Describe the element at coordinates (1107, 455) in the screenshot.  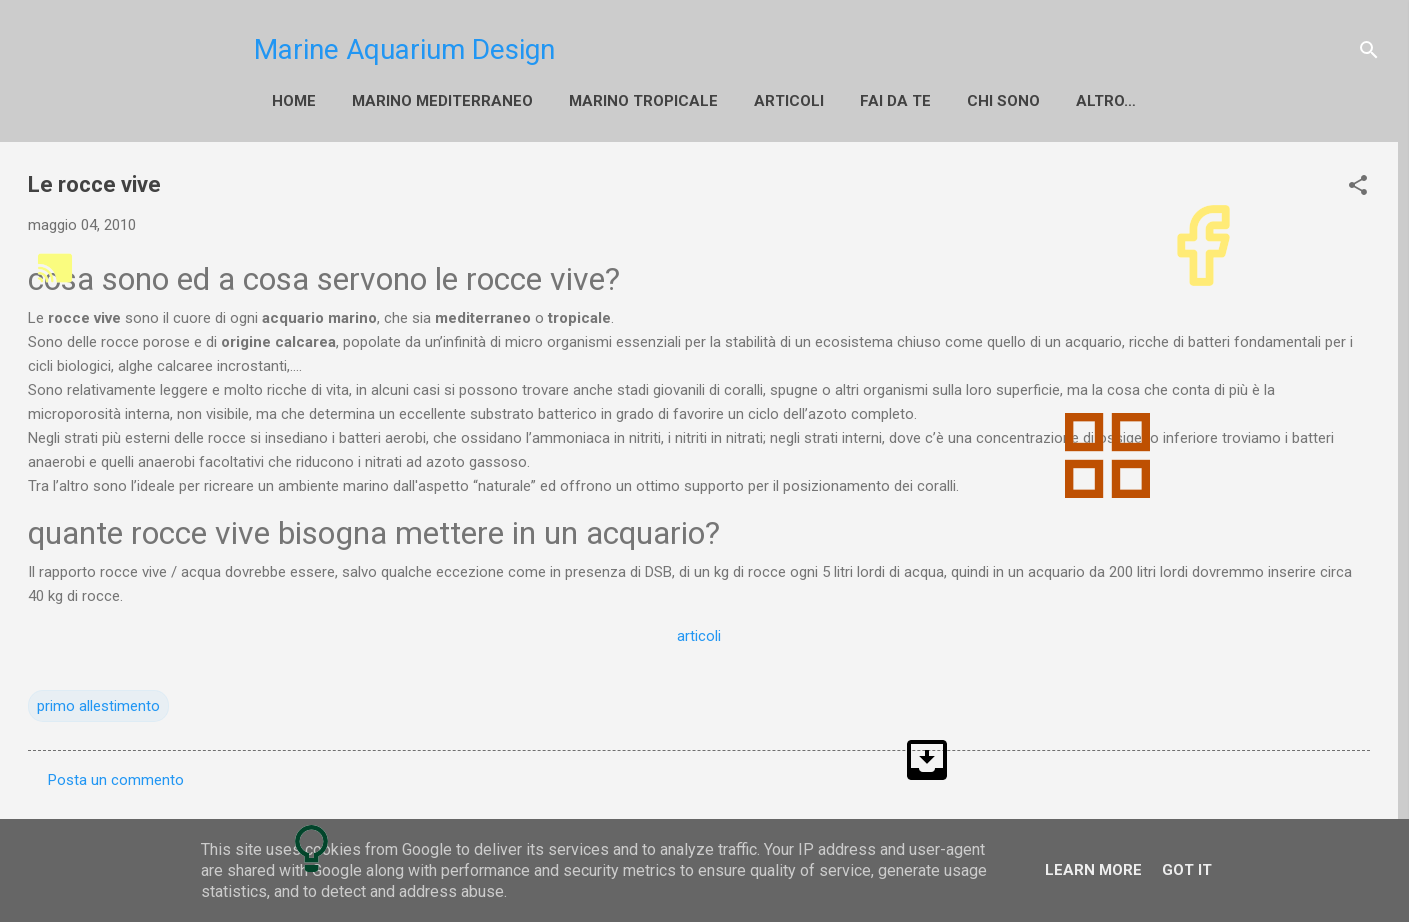
I see `switch to grid view` at that location.